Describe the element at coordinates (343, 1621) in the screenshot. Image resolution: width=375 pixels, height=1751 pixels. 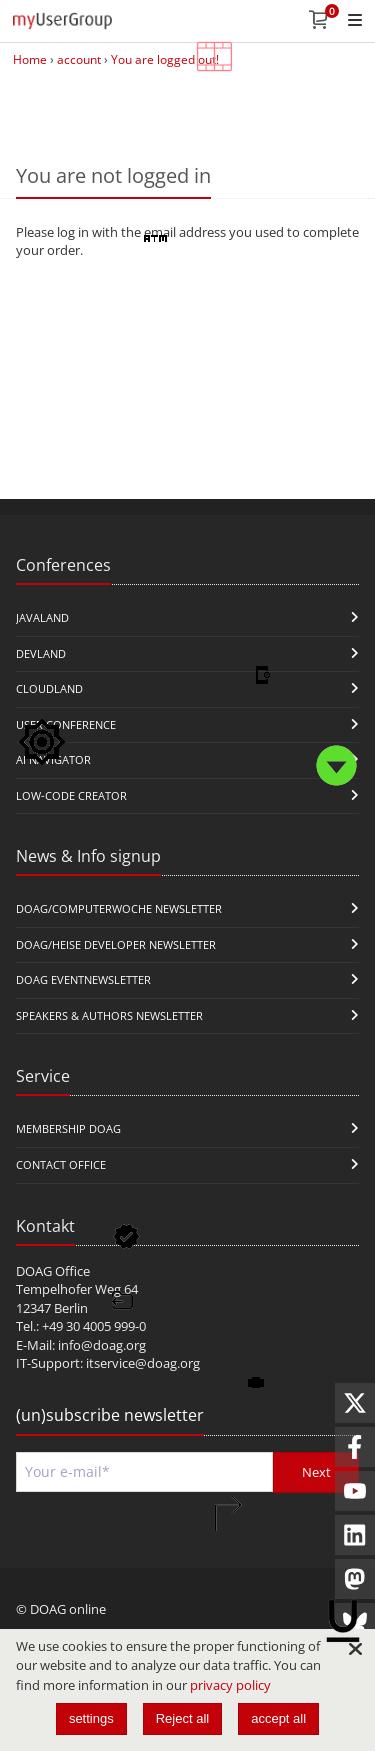
I see `apply underline formatting to selected text` at that location.